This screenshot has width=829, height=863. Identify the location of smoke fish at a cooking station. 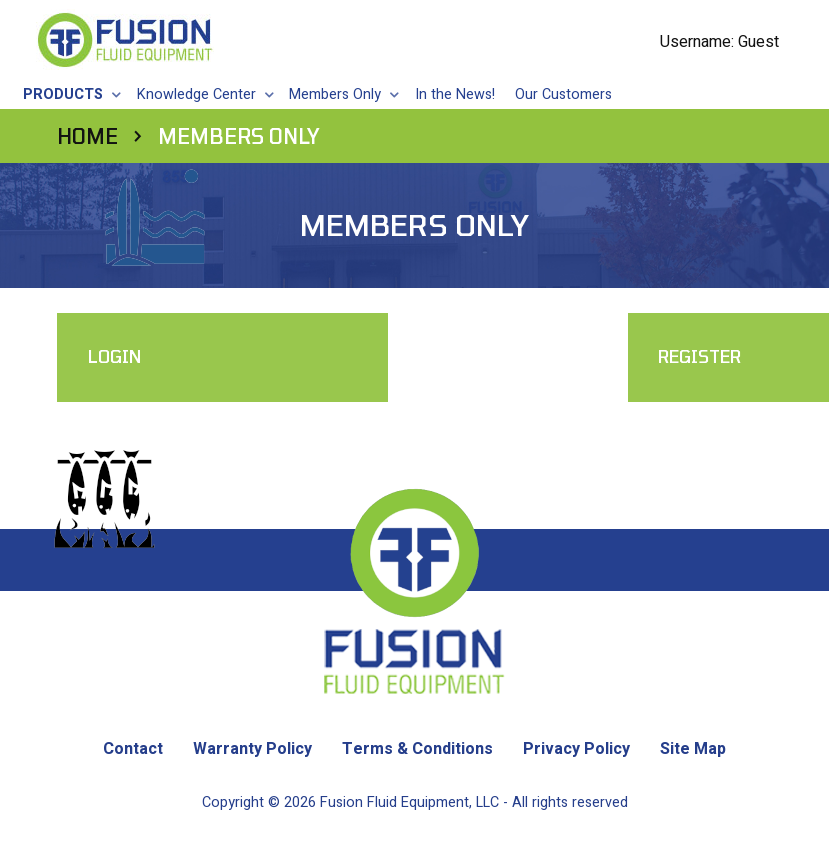
(104, 498).